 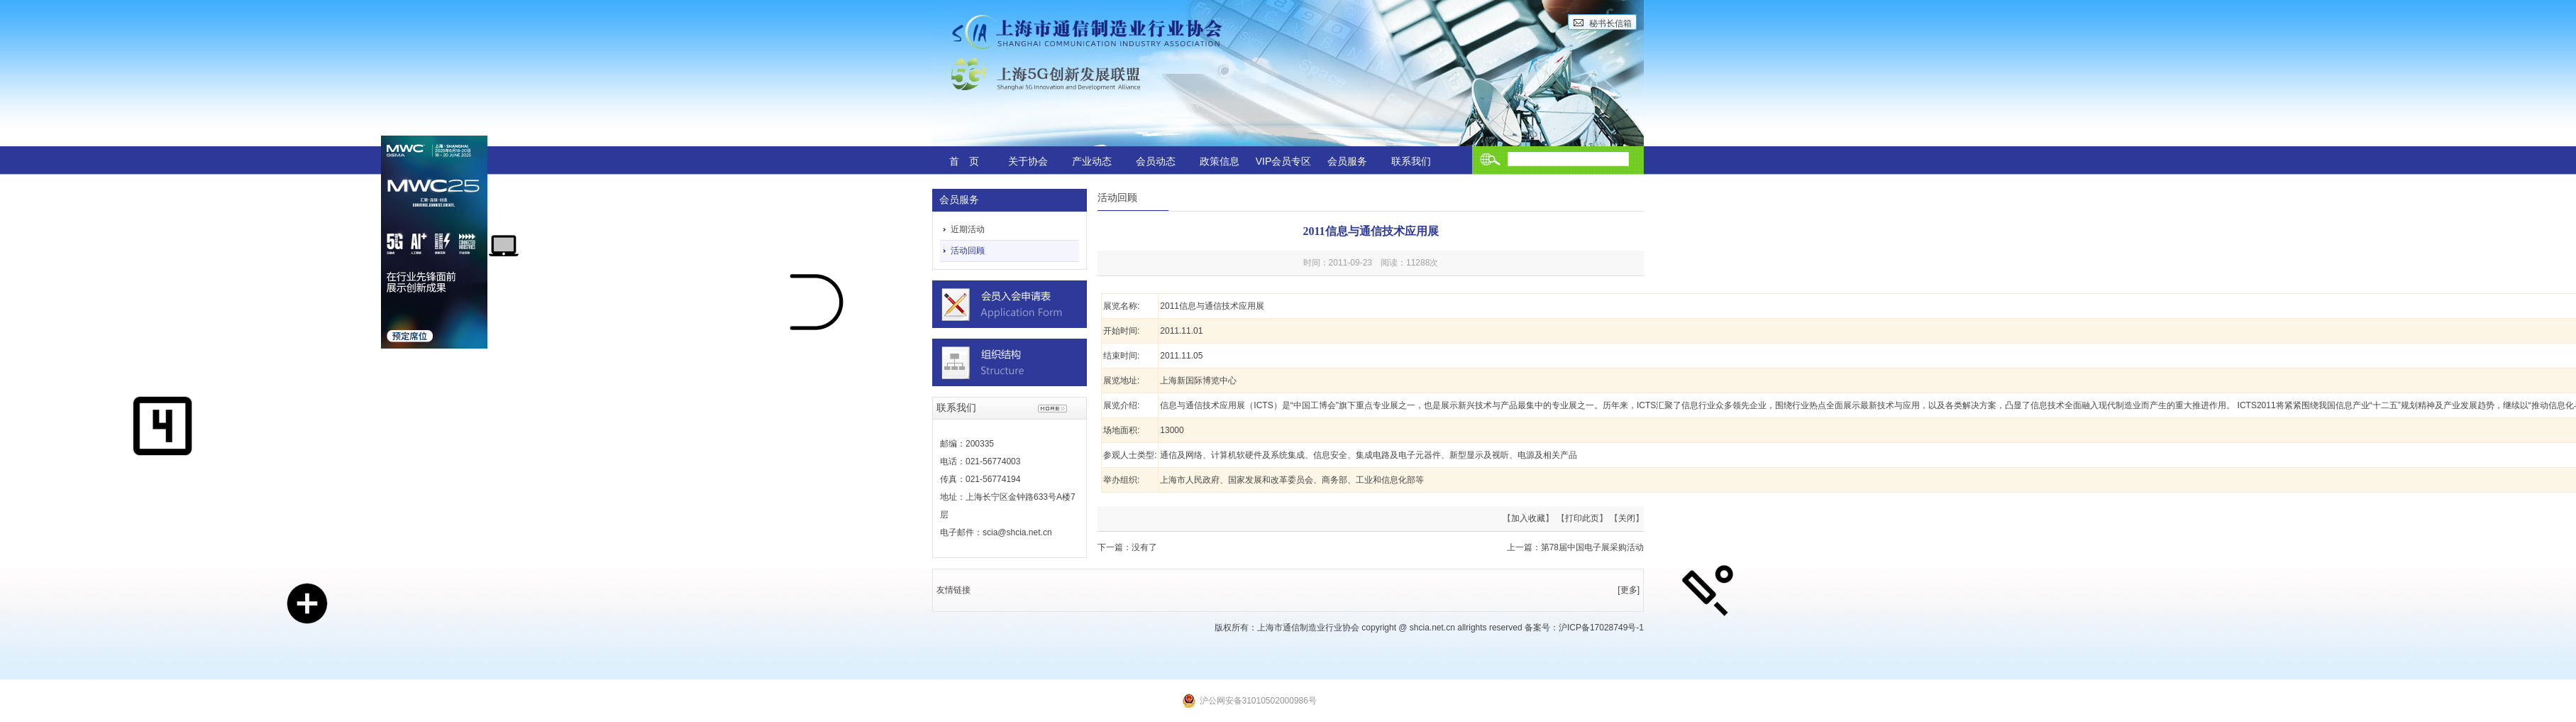 I want to click on indicates a proper superset relationship in mathematical notation, so click(x=812, y=302).